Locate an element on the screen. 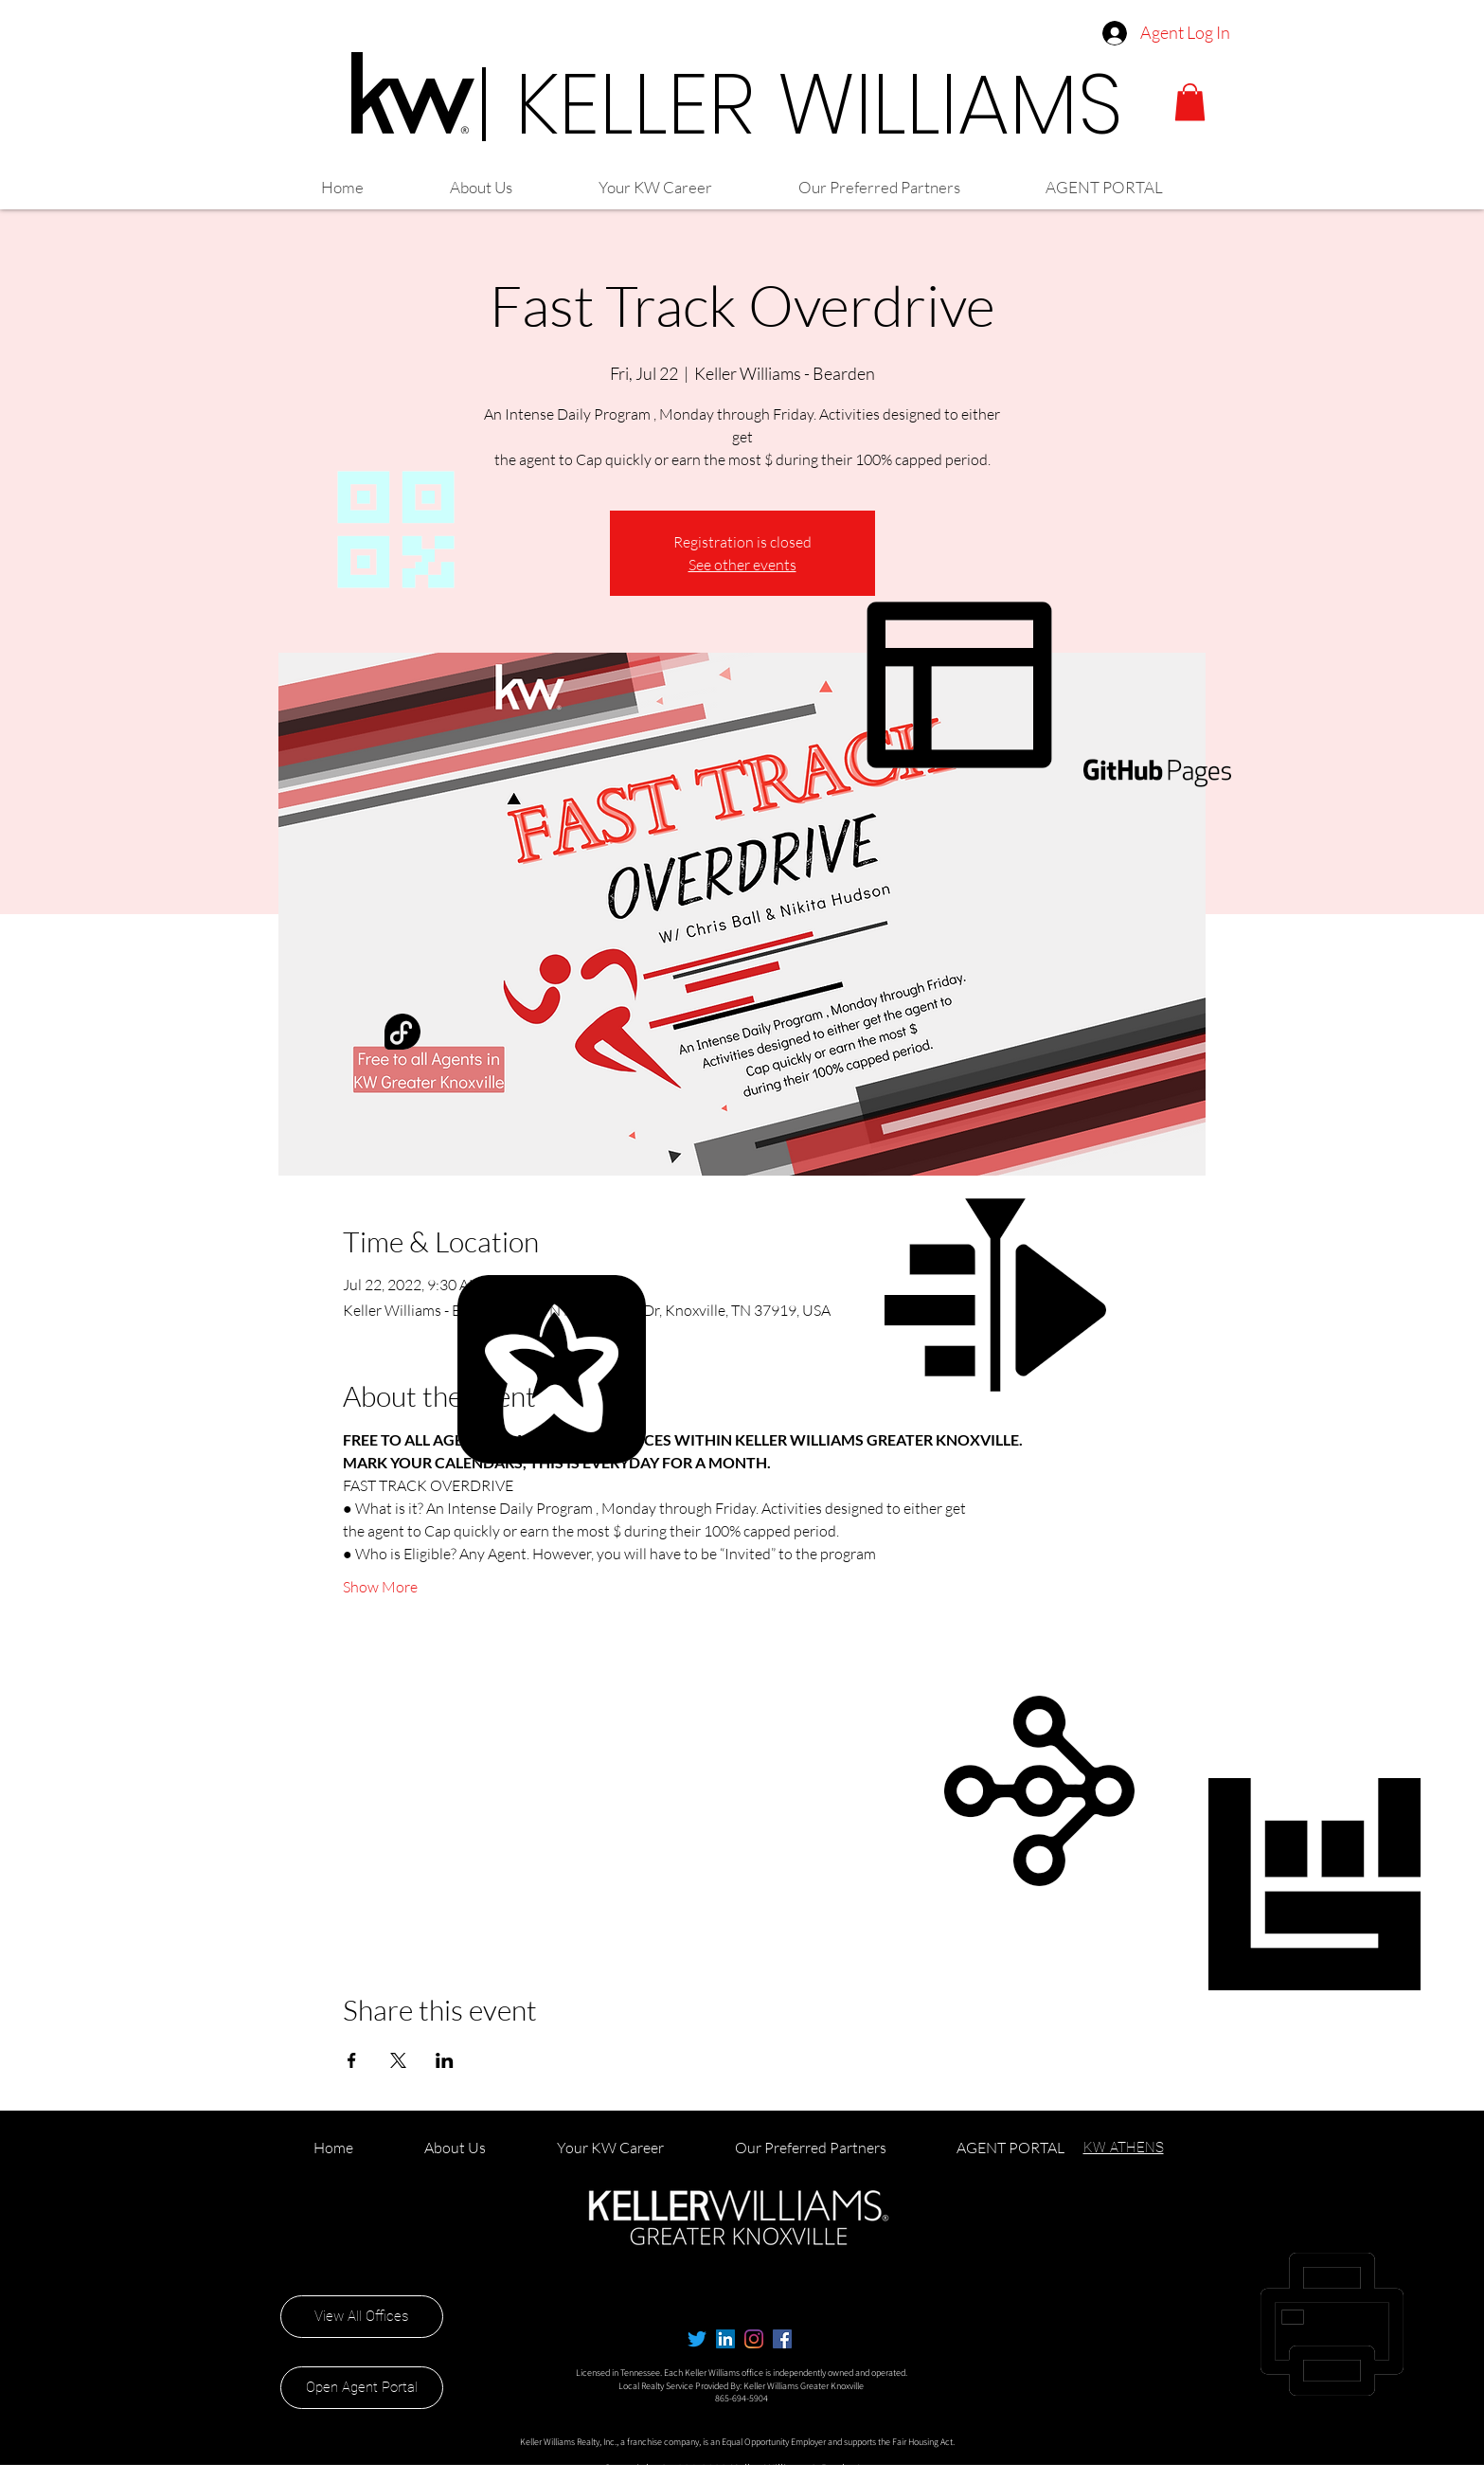 The width and height of the screenshot is (1484, 2481). switch to sidebar layout view is located at coordinates (959, 685).